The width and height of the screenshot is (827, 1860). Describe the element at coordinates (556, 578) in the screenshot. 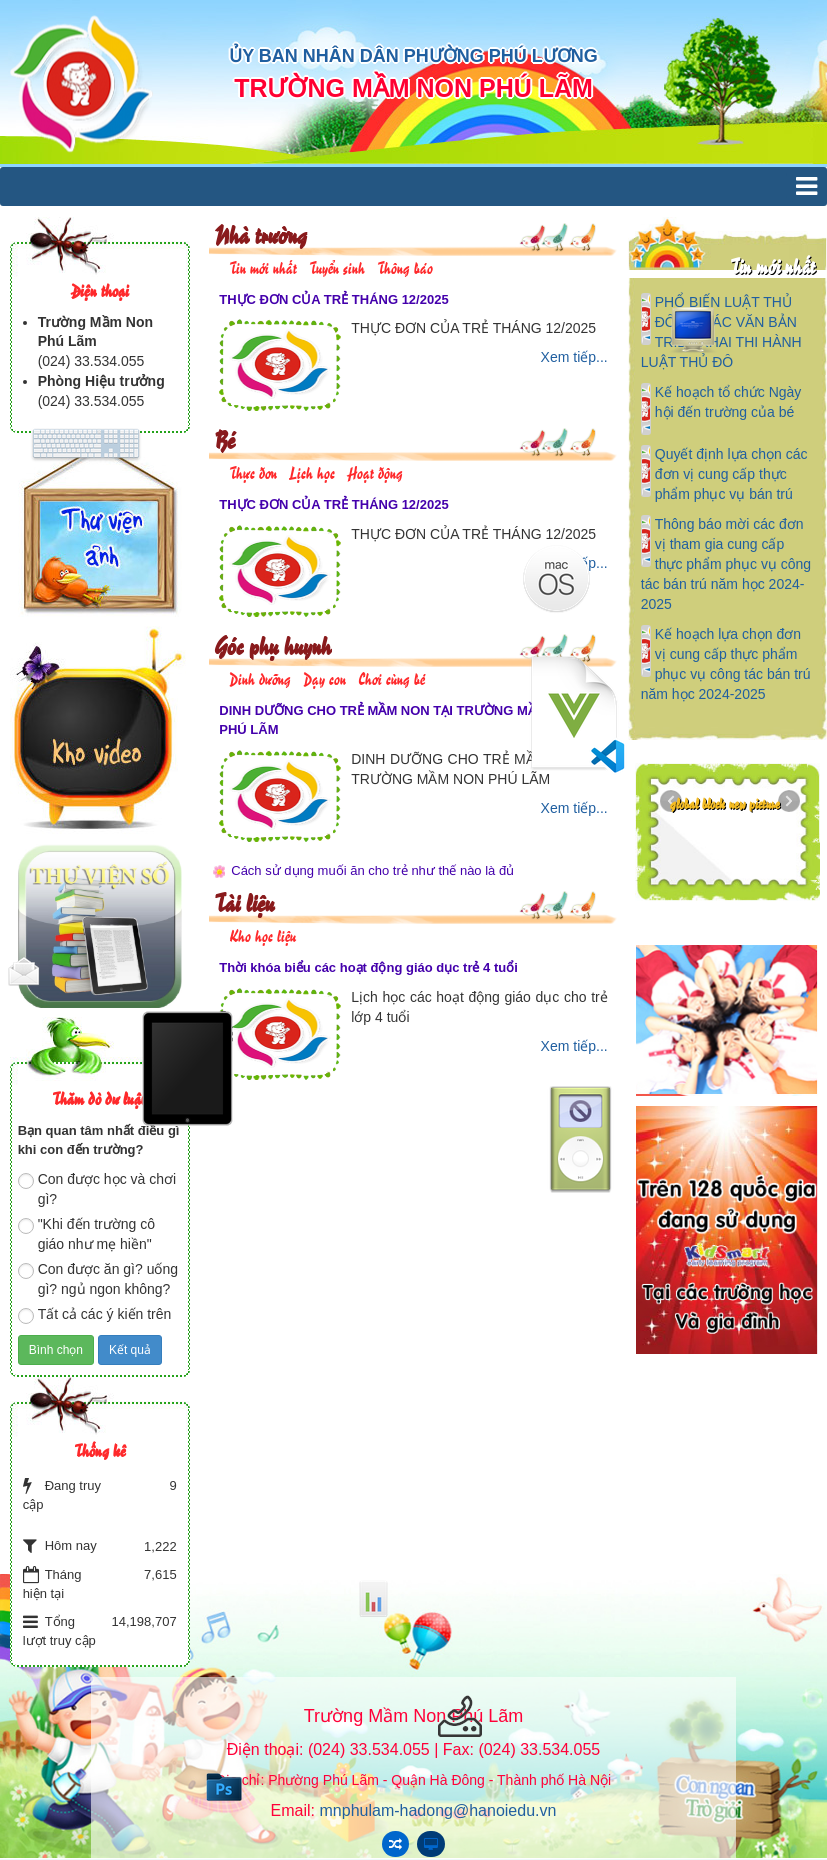

I see `indicates macos operating system` at that location.